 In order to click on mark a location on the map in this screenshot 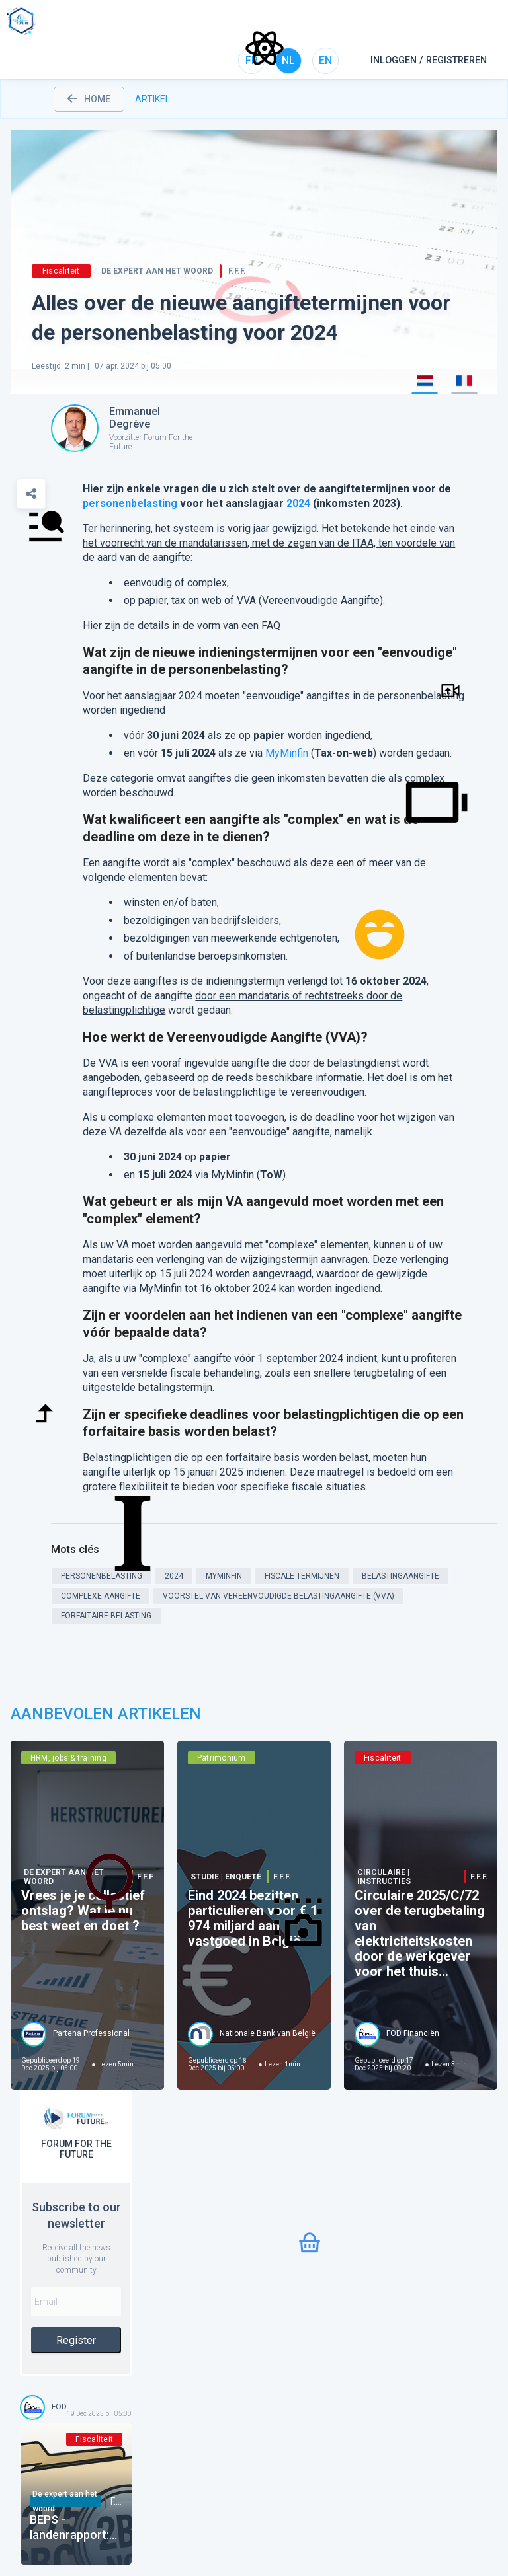, I will do `click(109, 1883)`.